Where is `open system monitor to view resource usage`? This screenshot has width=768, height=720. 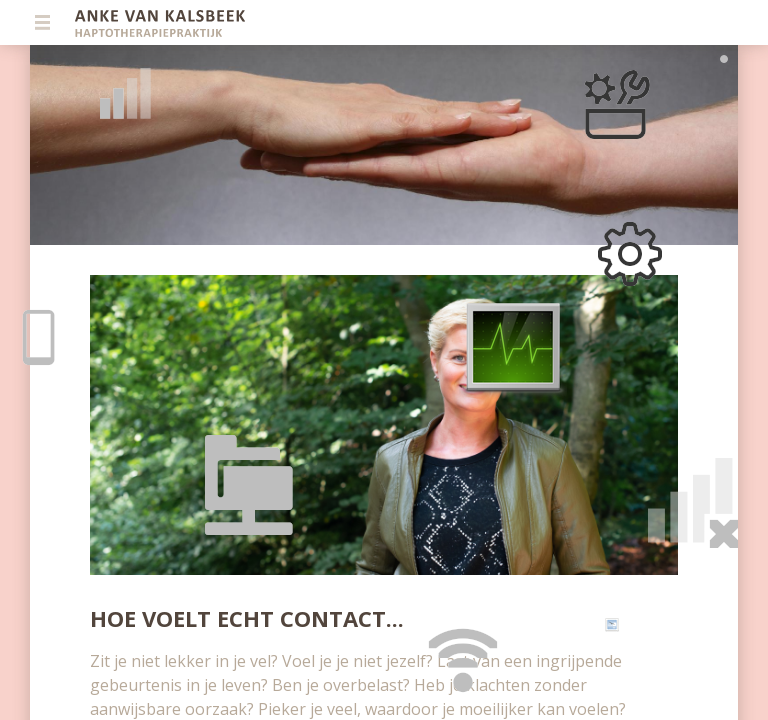
open system monitor to view resource usage is located at coordinates (513, 345).